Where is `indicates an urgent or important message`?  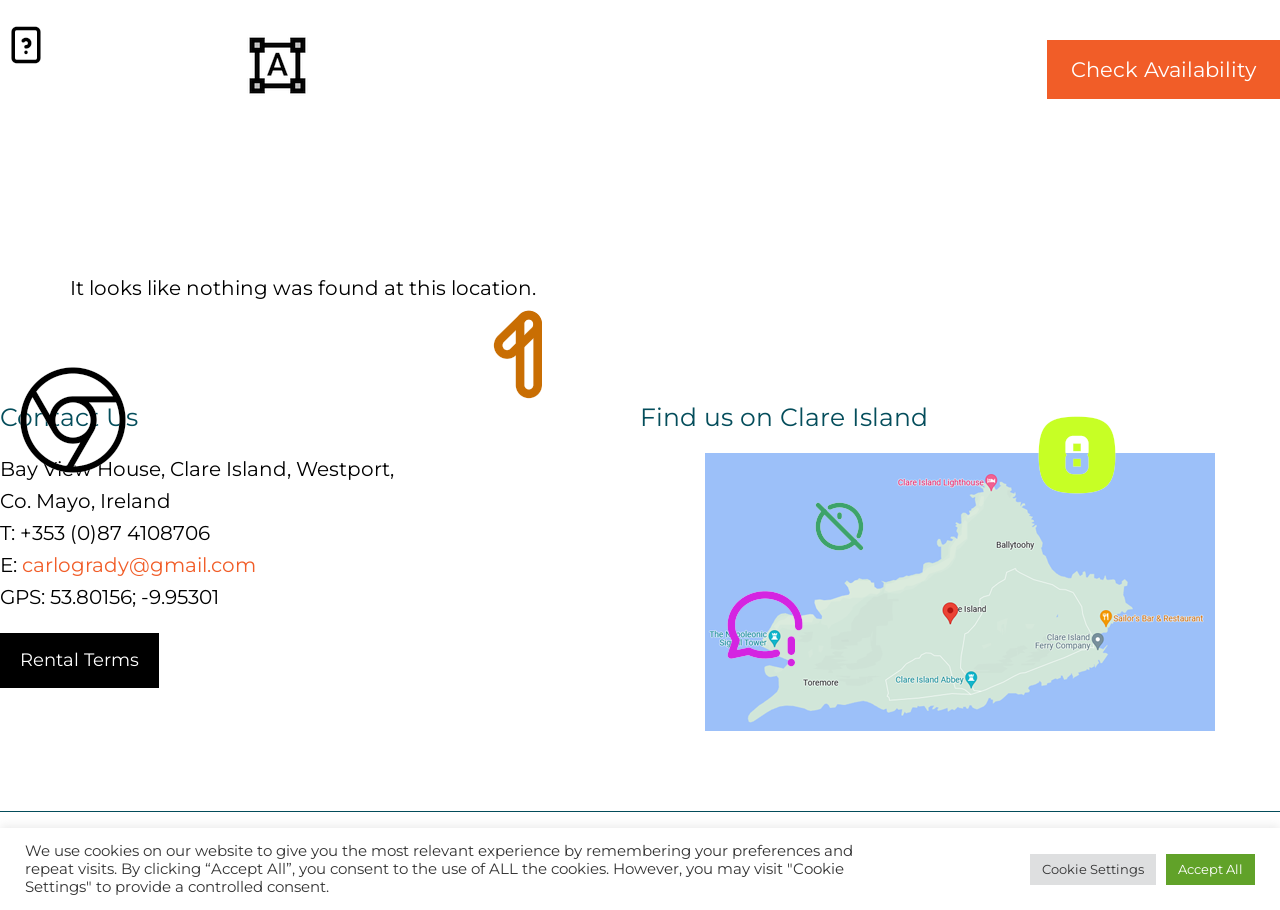
indicates an urgent or important message is located at coordinates (765, 625).